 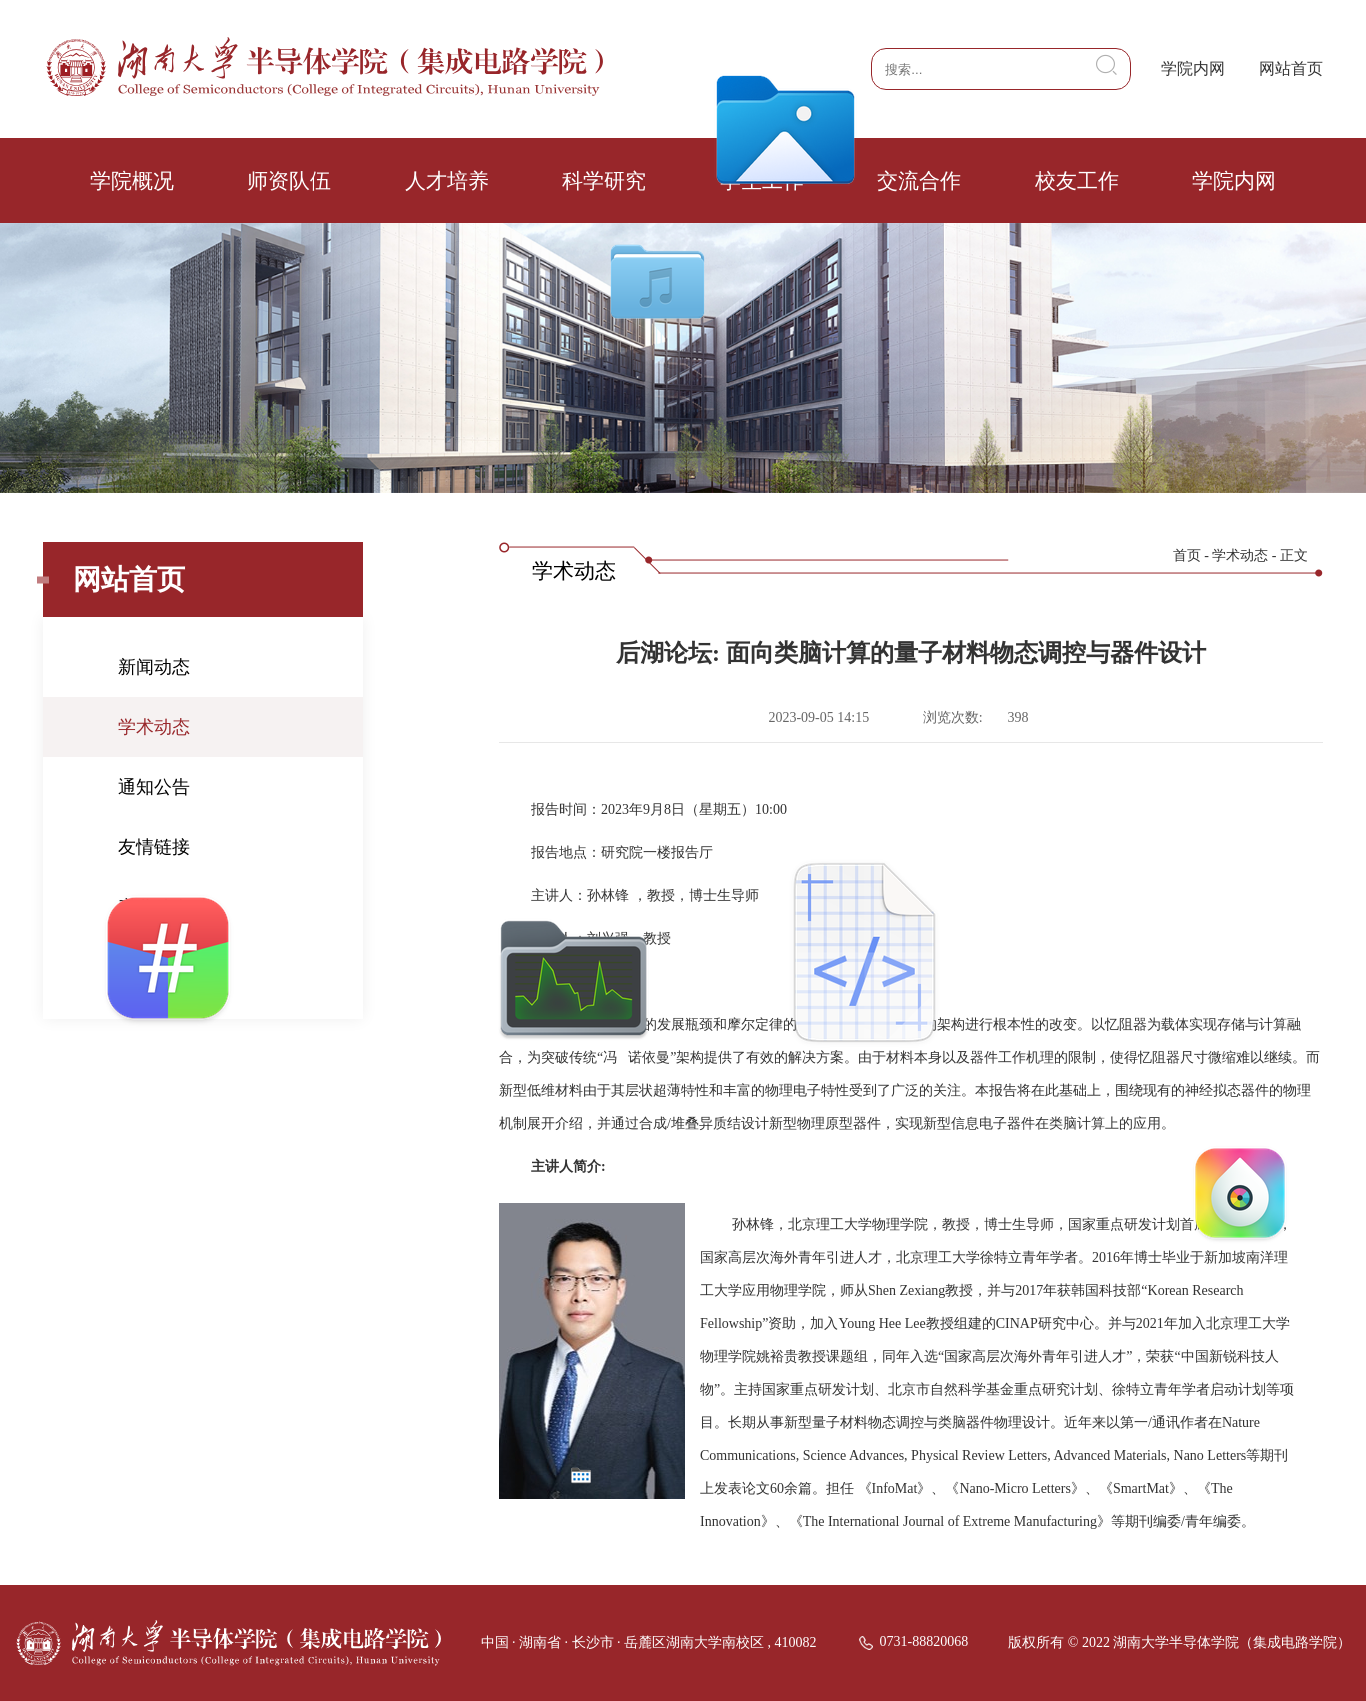 I want to click on twig template file icon, so click(x=864, y=952).